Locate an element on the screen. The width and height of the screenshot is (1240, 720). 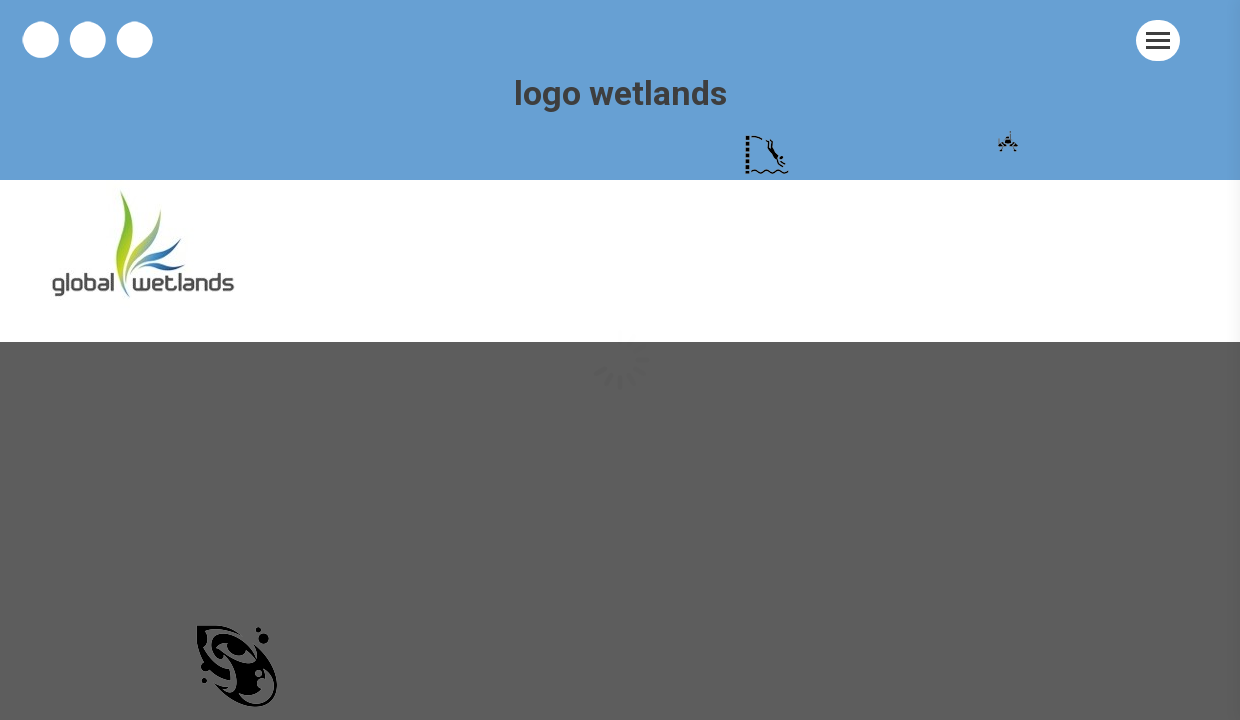
mars pathfinder rover or space exploration feature is located at coordinates (1008, 142).